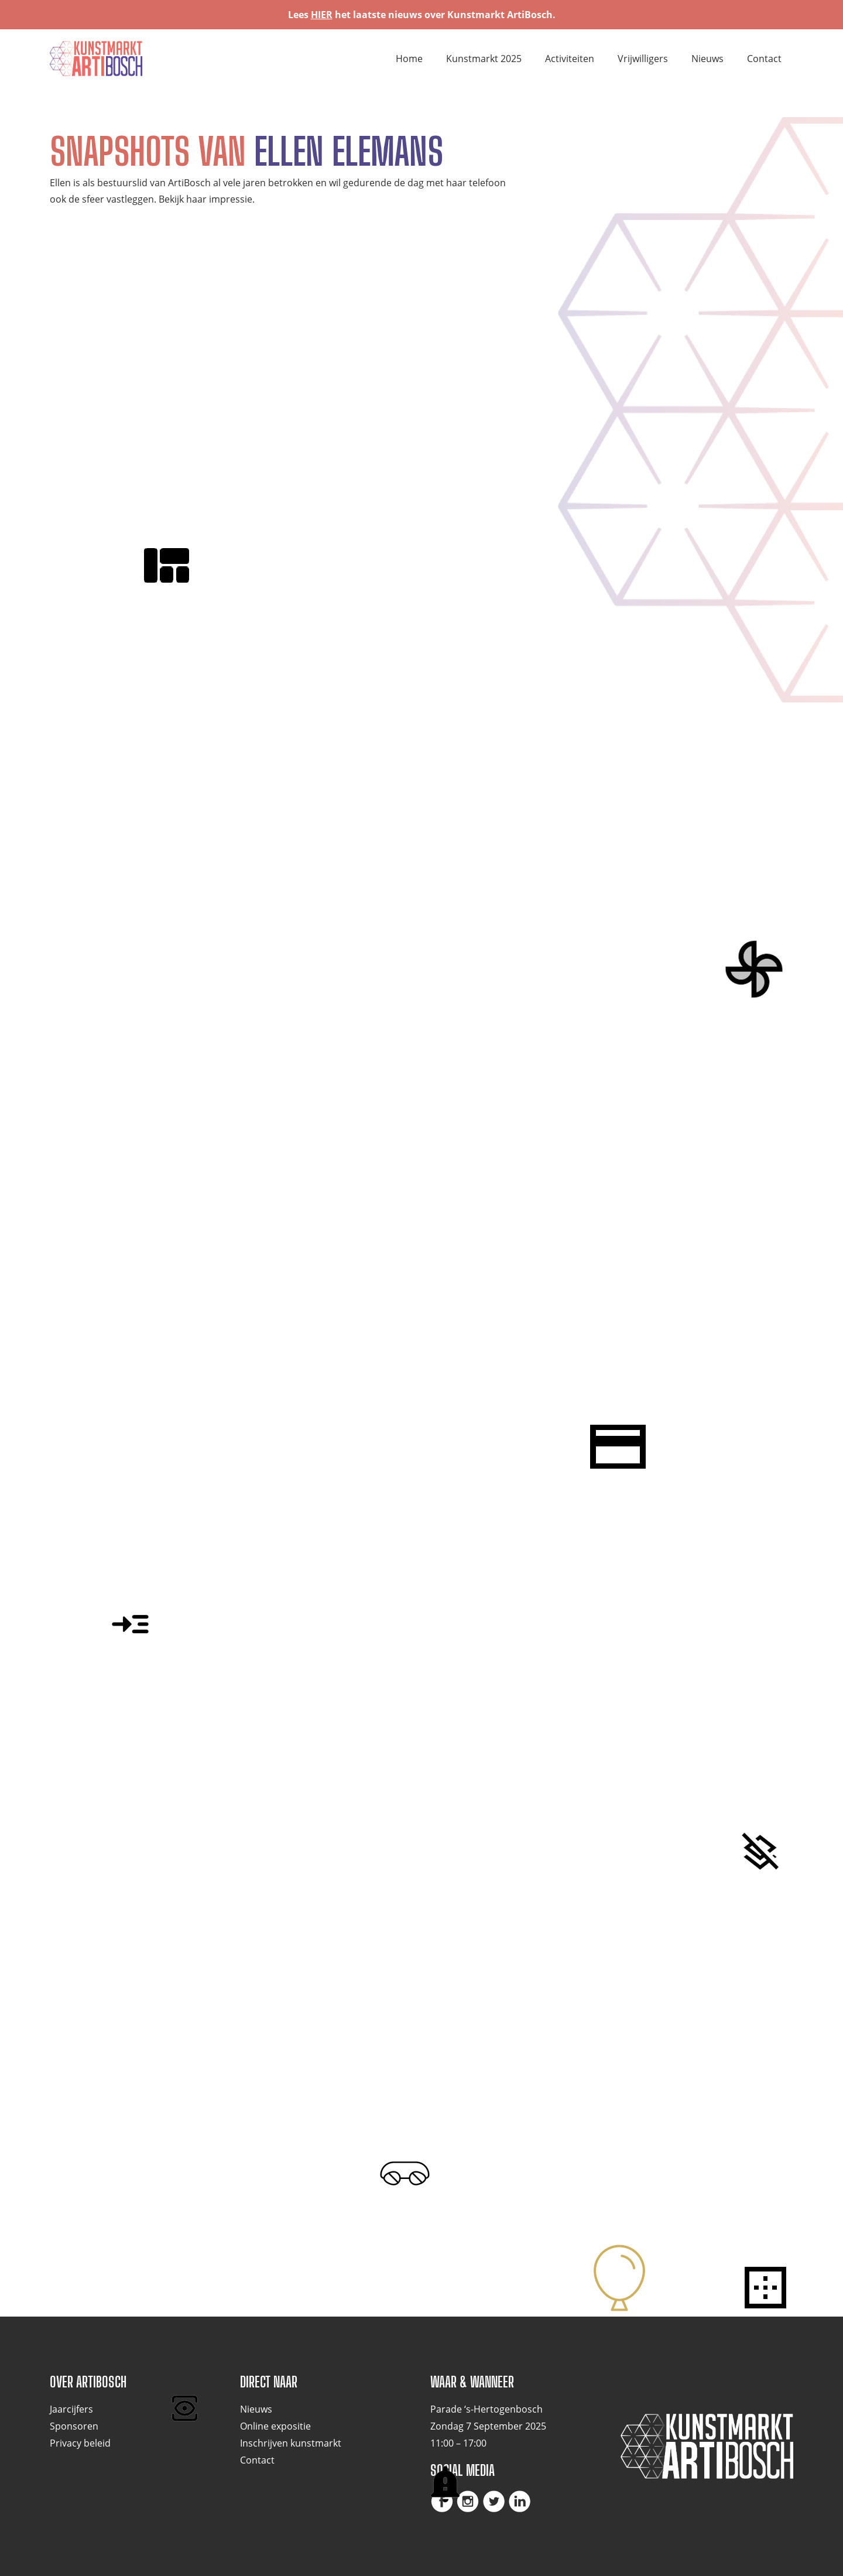 The width and height of the screenshot is (843, 2576). I want to click on access toys or games section, so click(754, 969).